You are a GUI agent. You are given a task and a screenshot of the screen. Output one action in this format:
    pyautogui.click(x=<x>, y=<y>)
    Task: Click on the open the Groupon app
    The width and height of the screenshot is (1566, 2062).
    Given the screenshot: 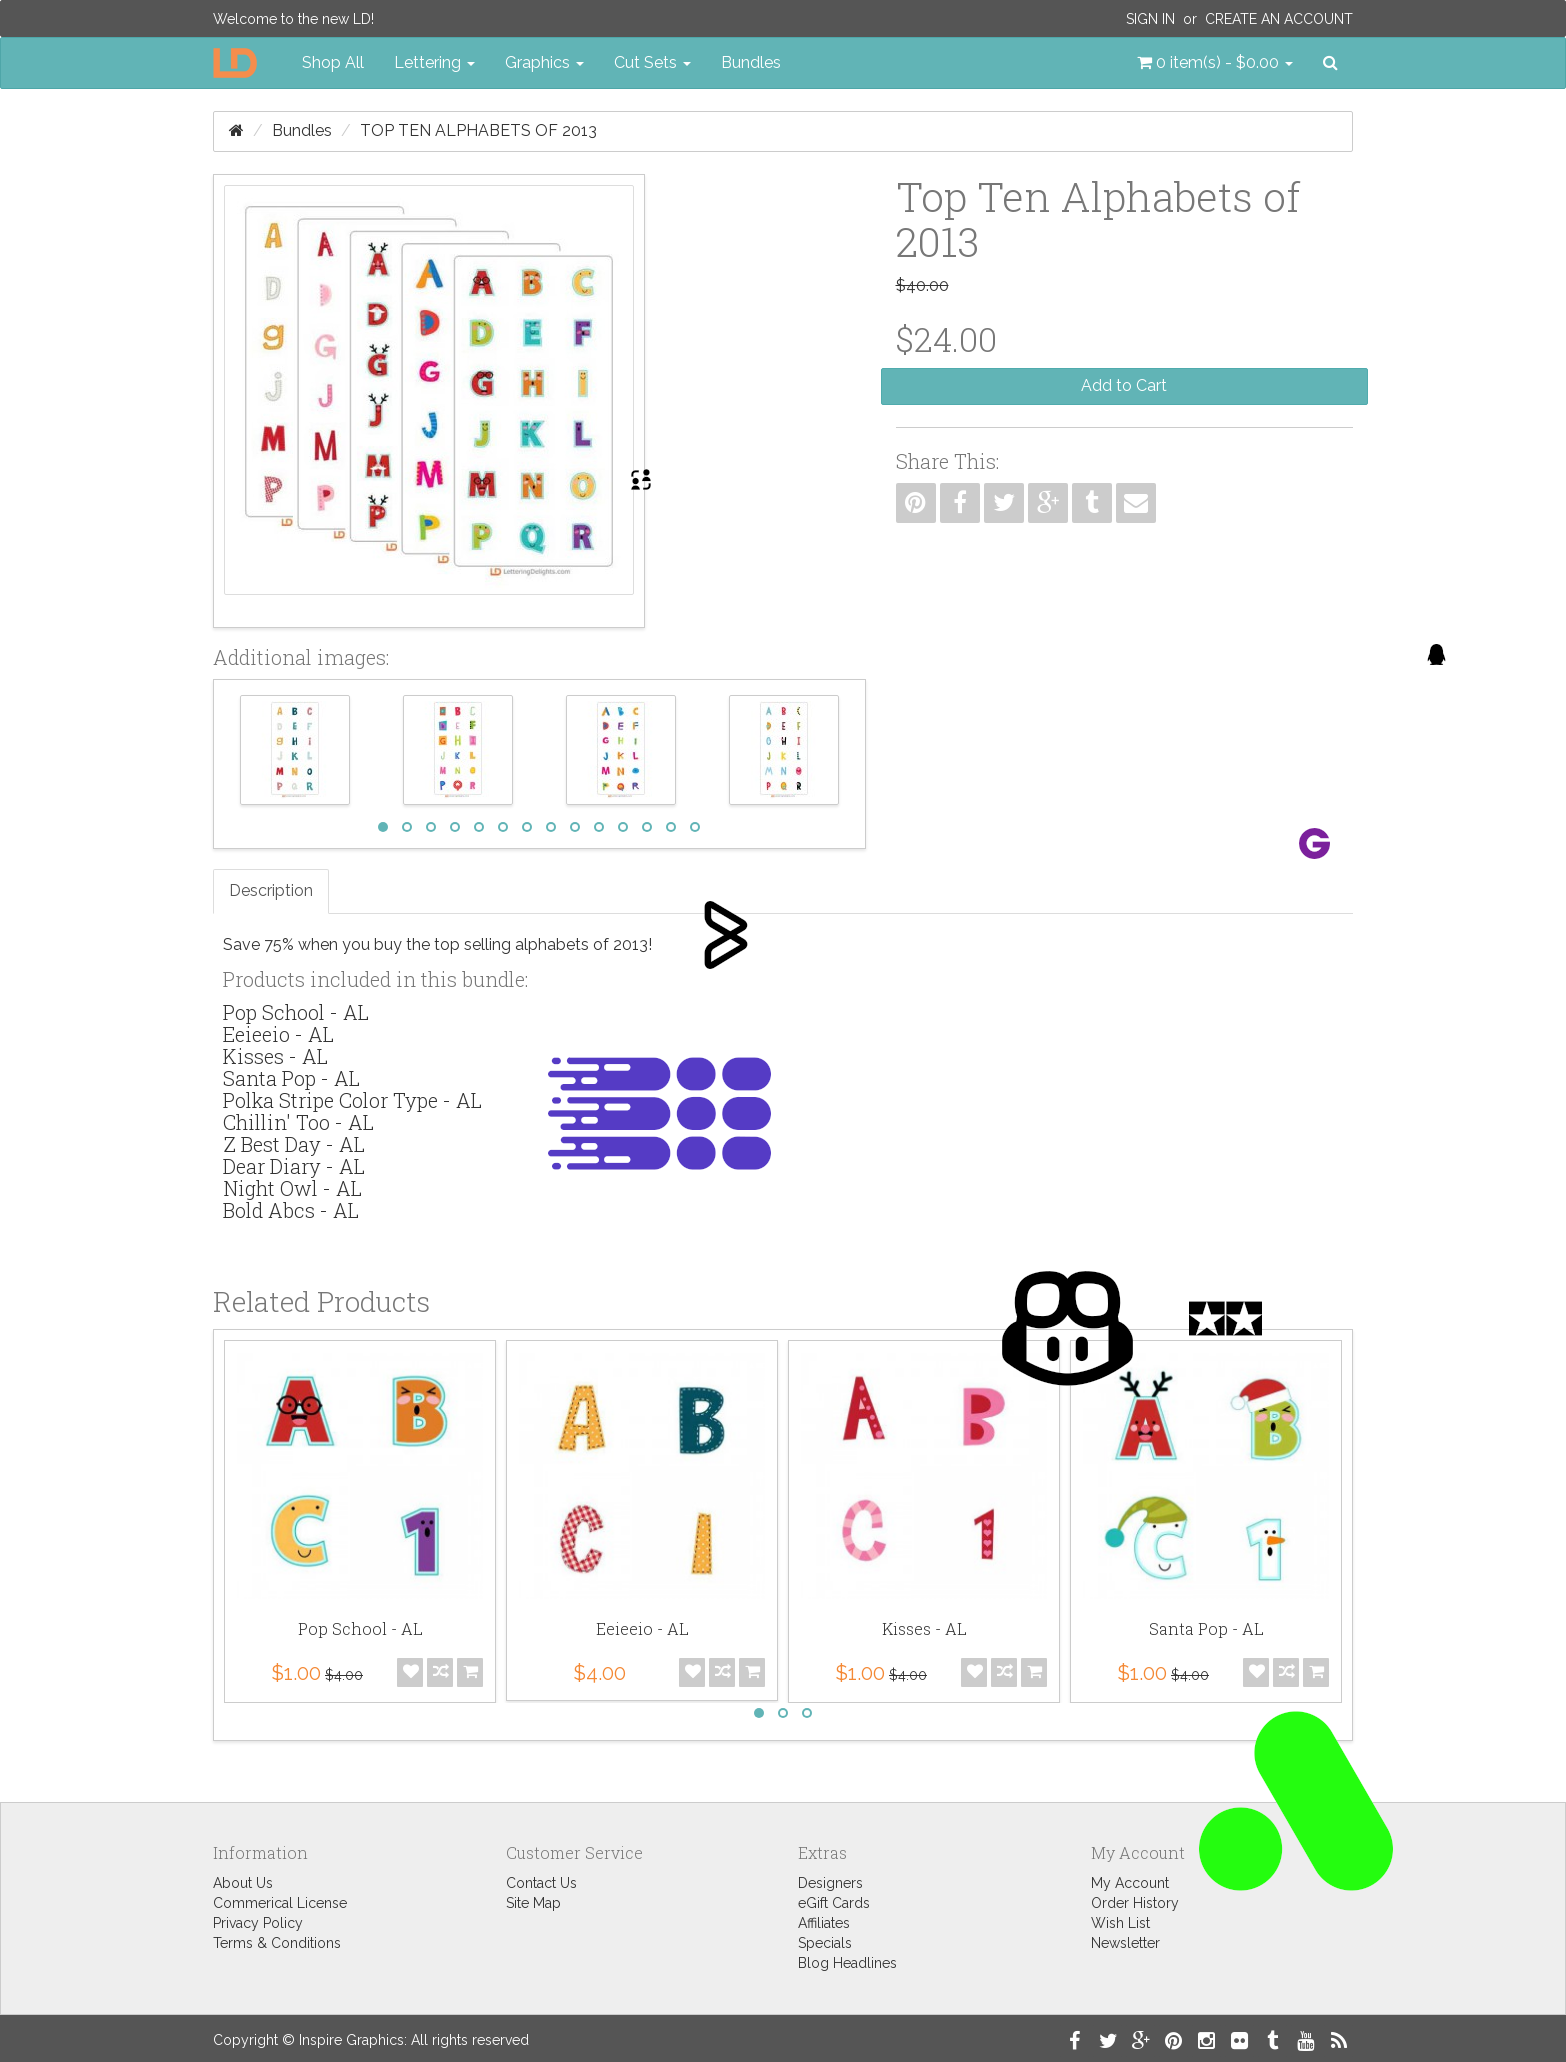 What is the action you would take?
    pyautogui.click(x=1314, y=843)
    